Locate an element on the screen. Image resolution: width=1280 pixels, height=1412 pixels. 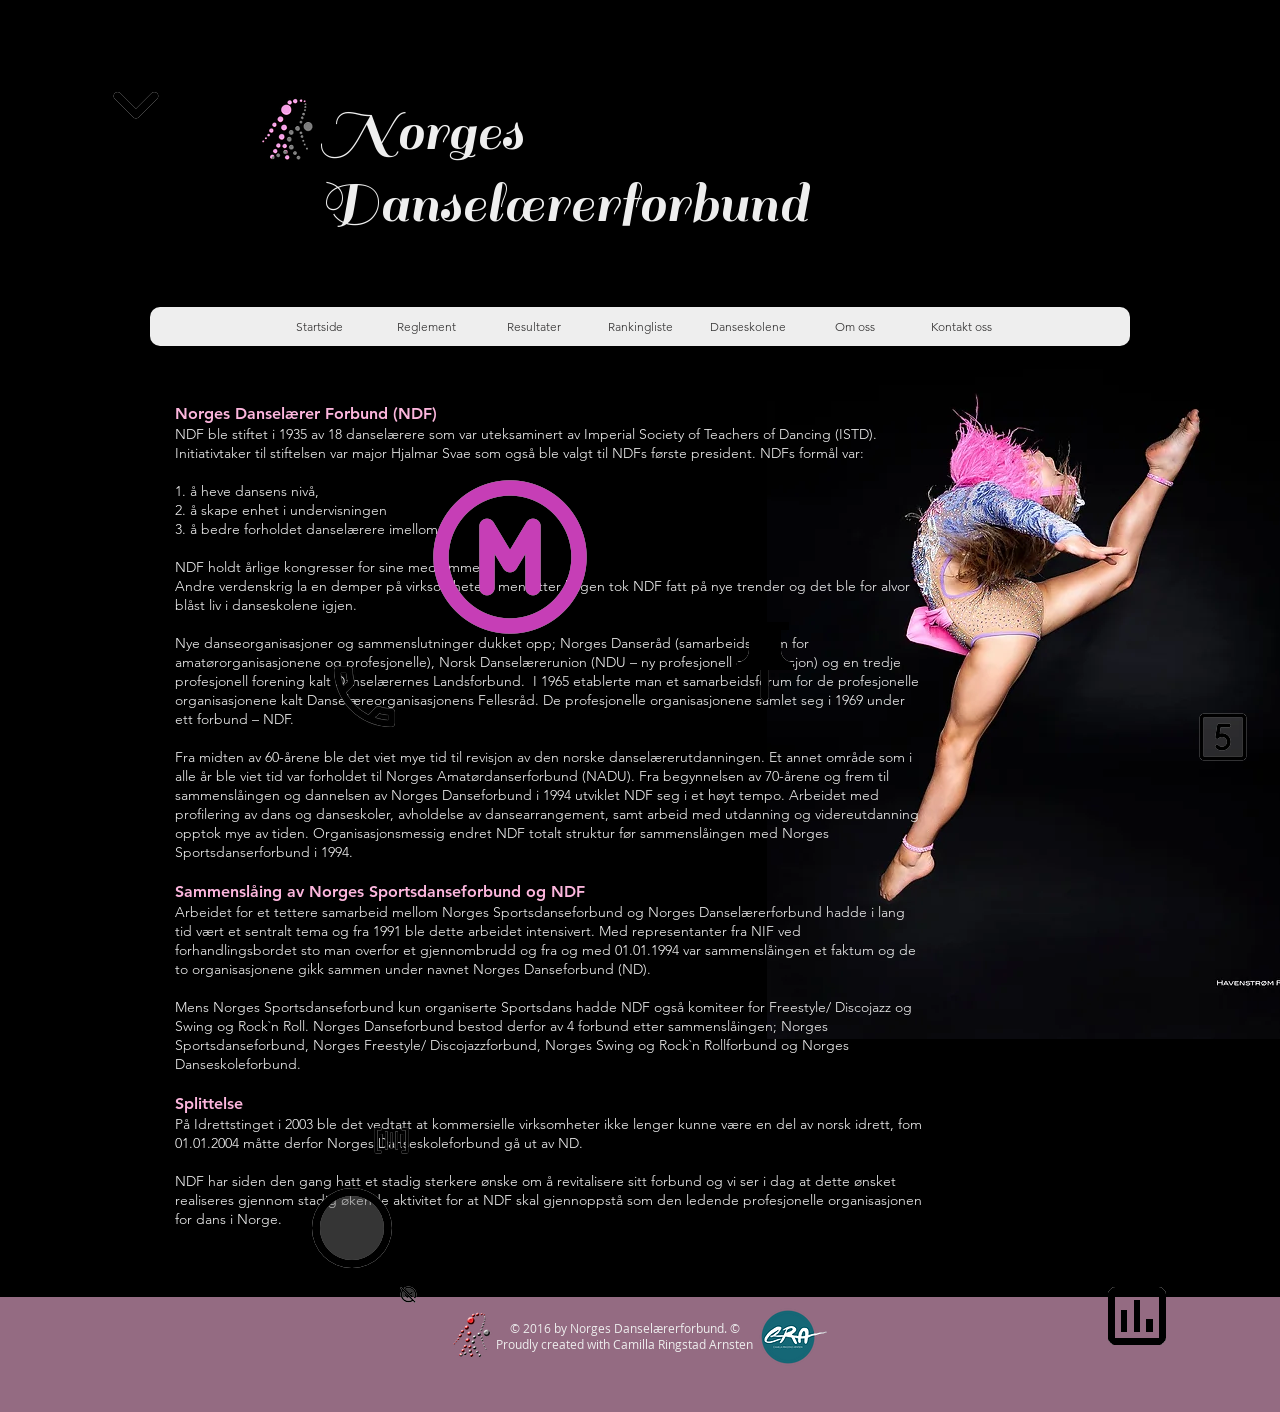
metro or subway transit indicator is located at coordinates (510, 557).